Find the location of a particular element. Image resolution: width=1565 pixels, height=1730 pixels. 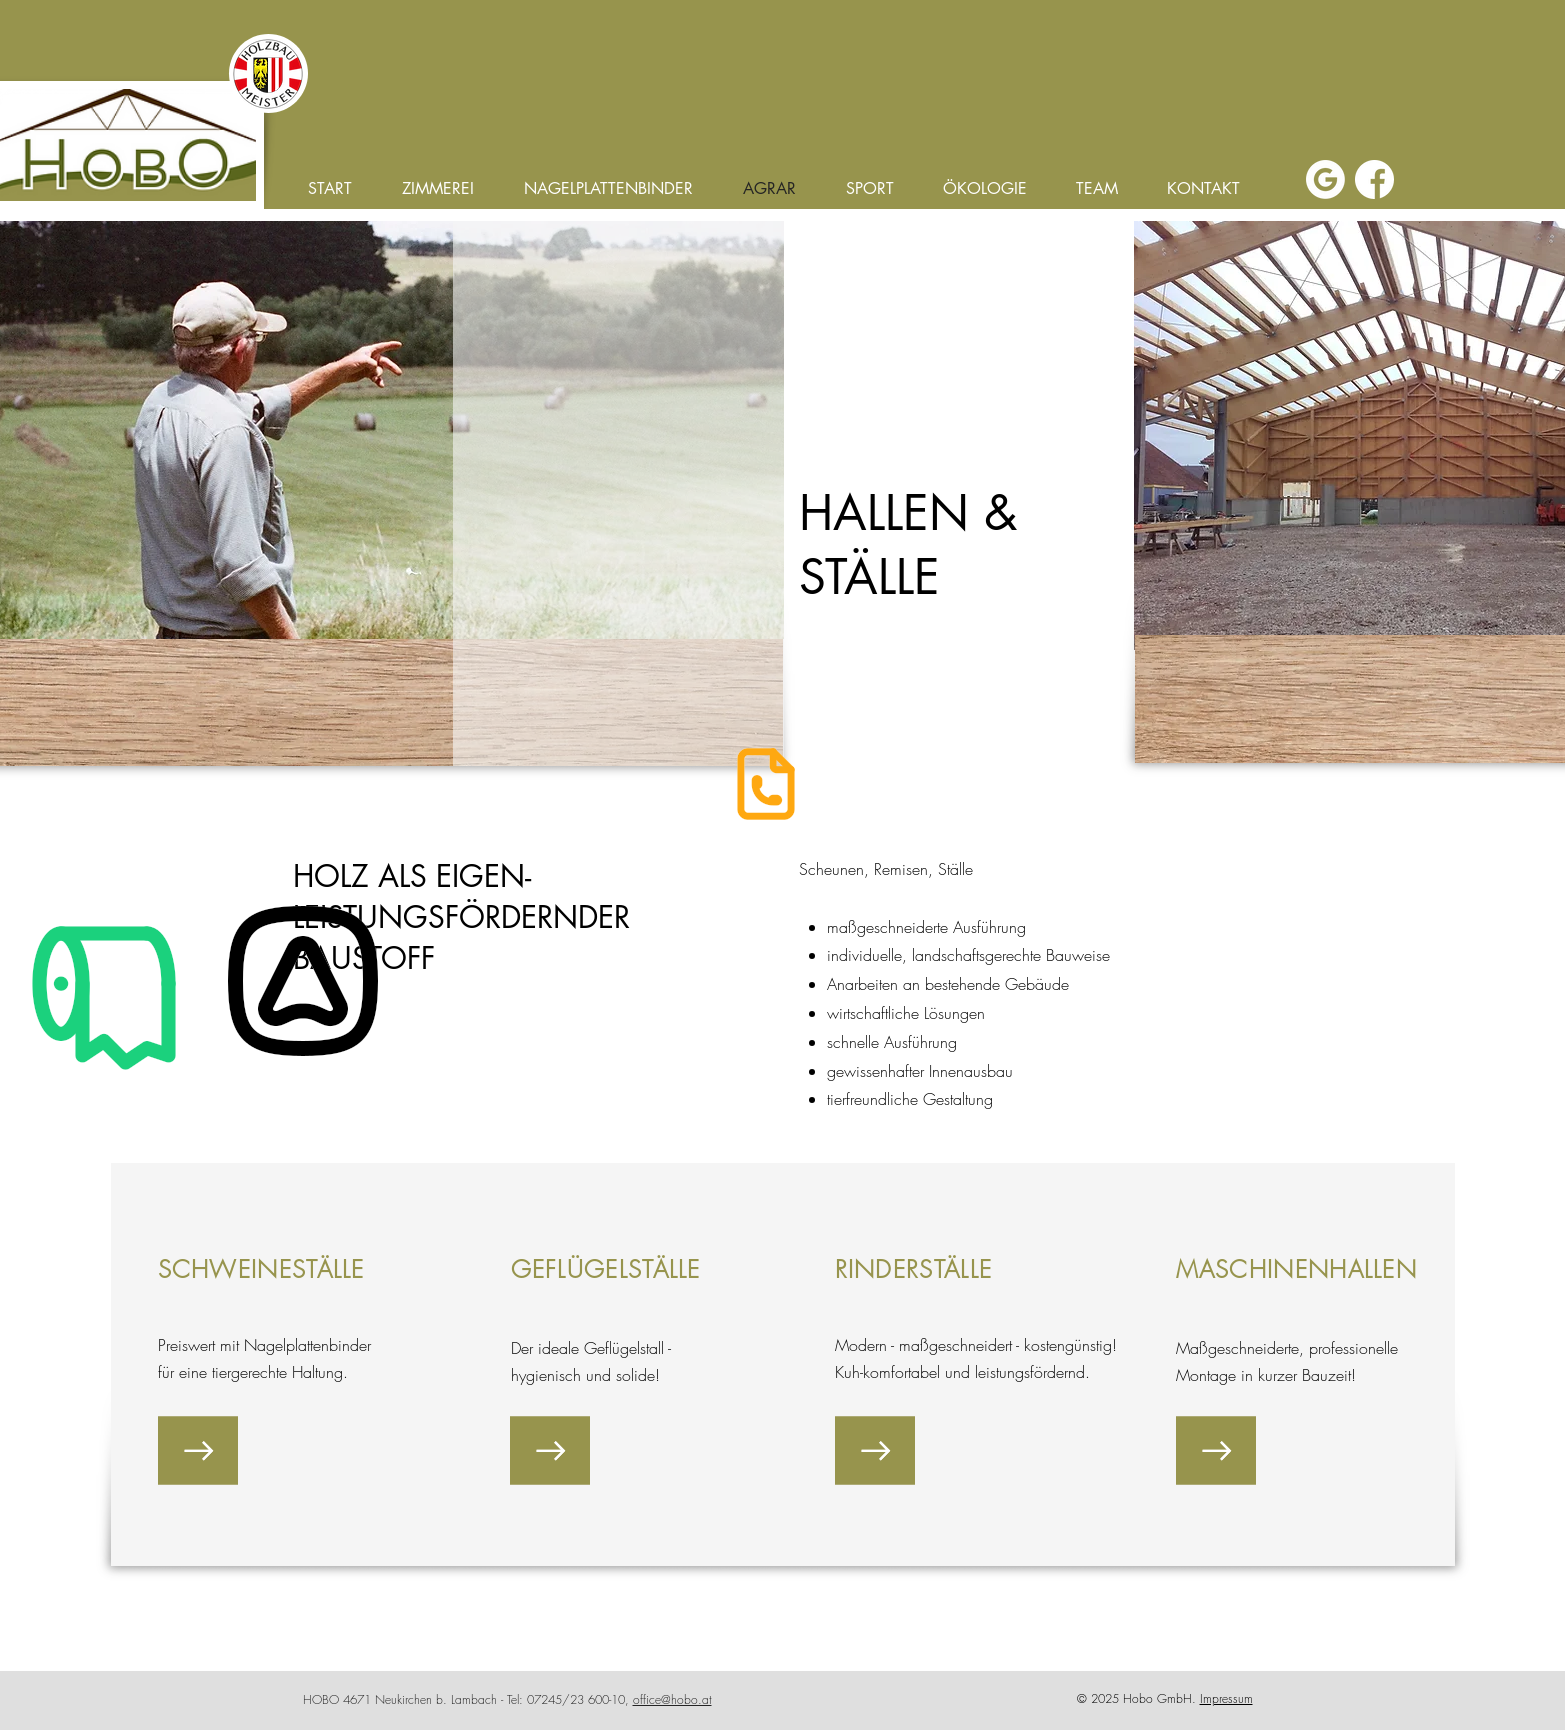

indicates restroom or bathroom location is located at coordinates (104, 998).